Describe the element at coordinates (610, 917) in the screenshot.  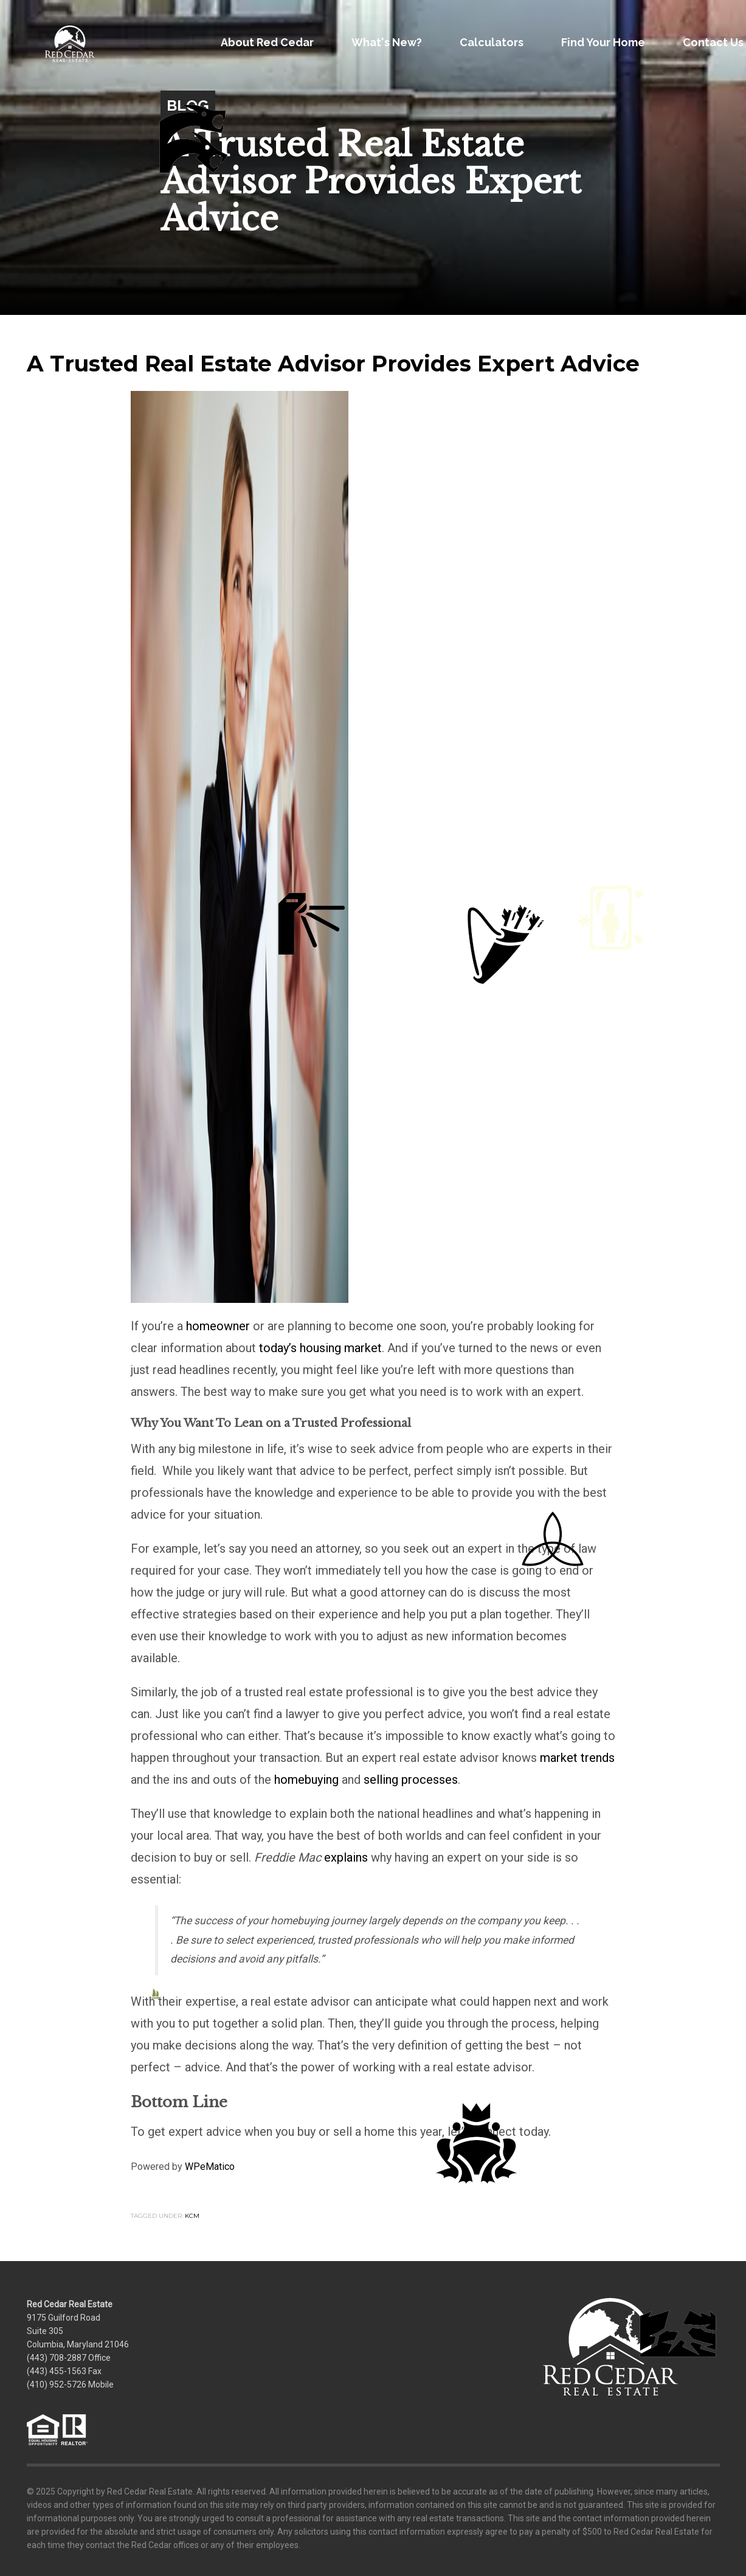
I see `indicates a frozen character status effect` at that location.